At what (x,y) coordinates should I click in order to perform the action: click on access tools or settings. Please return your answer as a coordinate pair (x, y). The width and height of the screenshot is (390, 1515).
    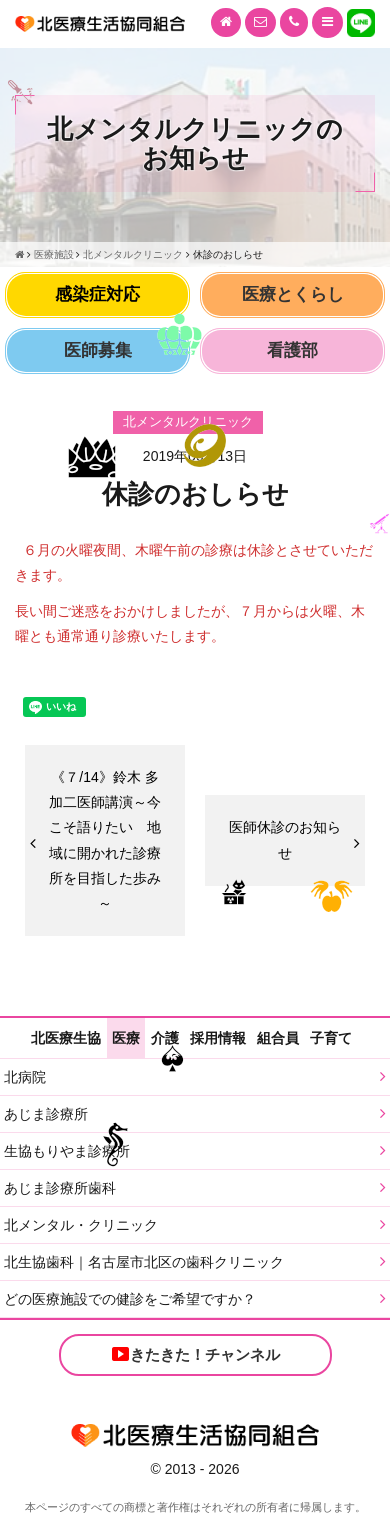
    Looking at the image, I should click on (20, 92).